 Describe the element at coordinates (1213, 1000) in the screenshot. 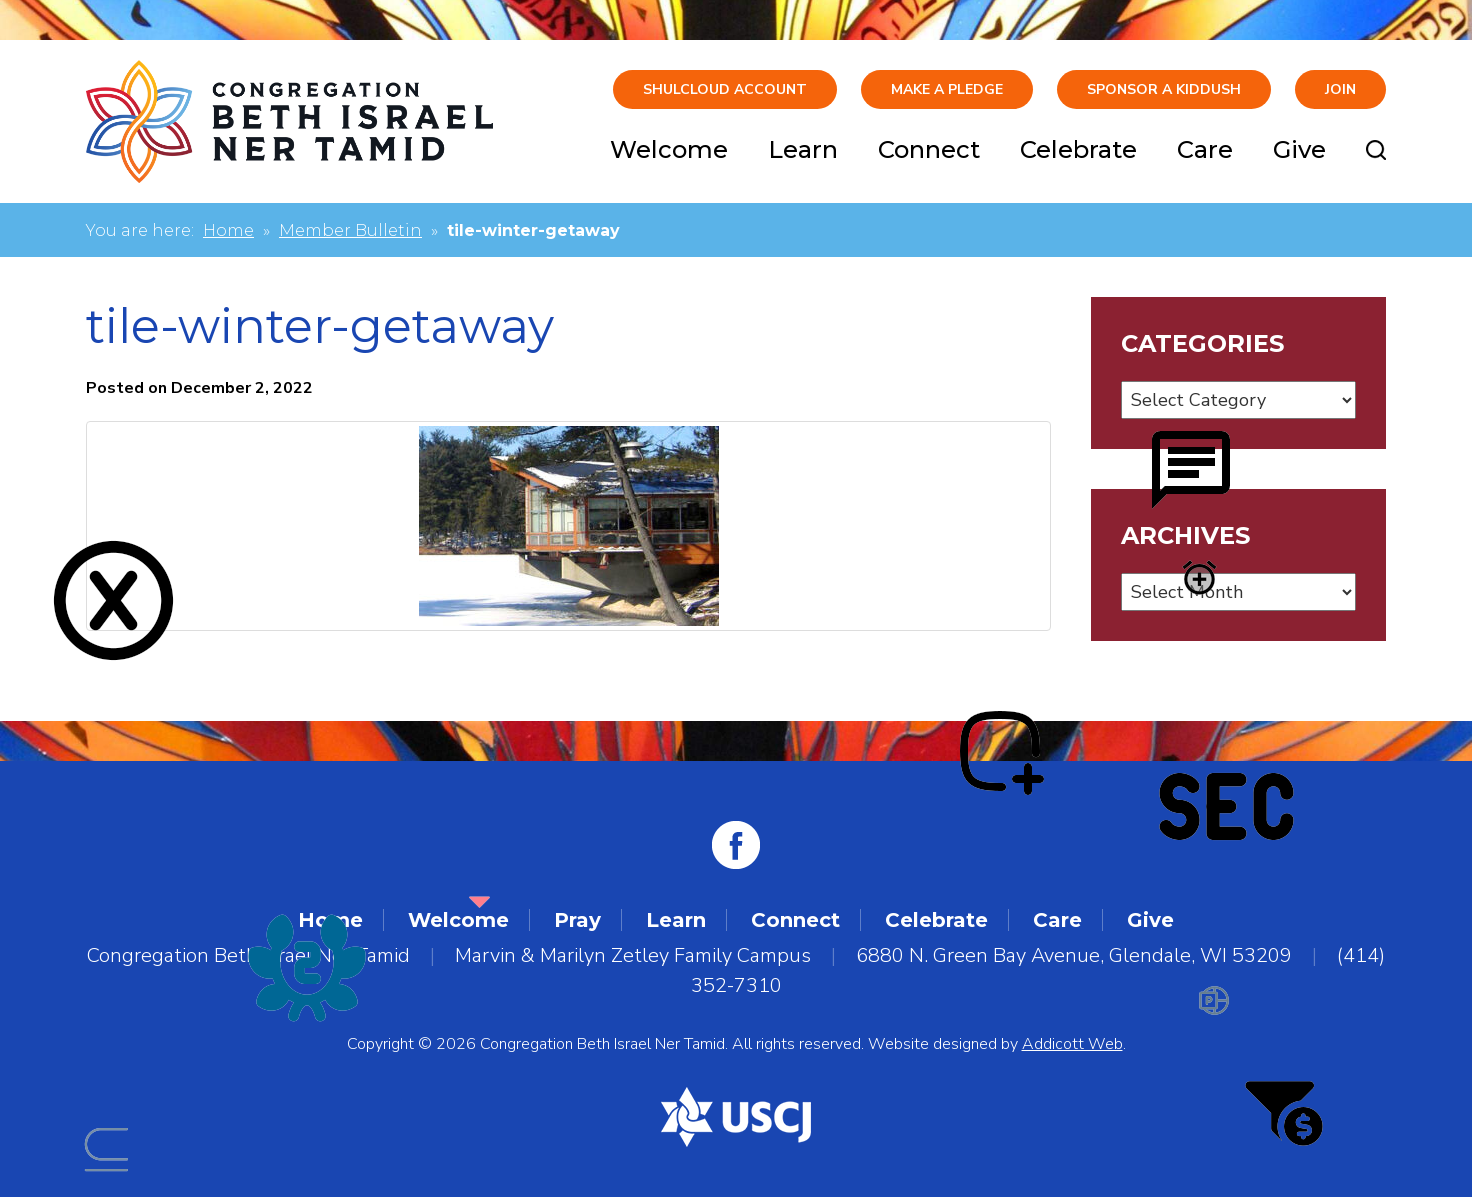

I see `open microsoft powerpoint` at that location.